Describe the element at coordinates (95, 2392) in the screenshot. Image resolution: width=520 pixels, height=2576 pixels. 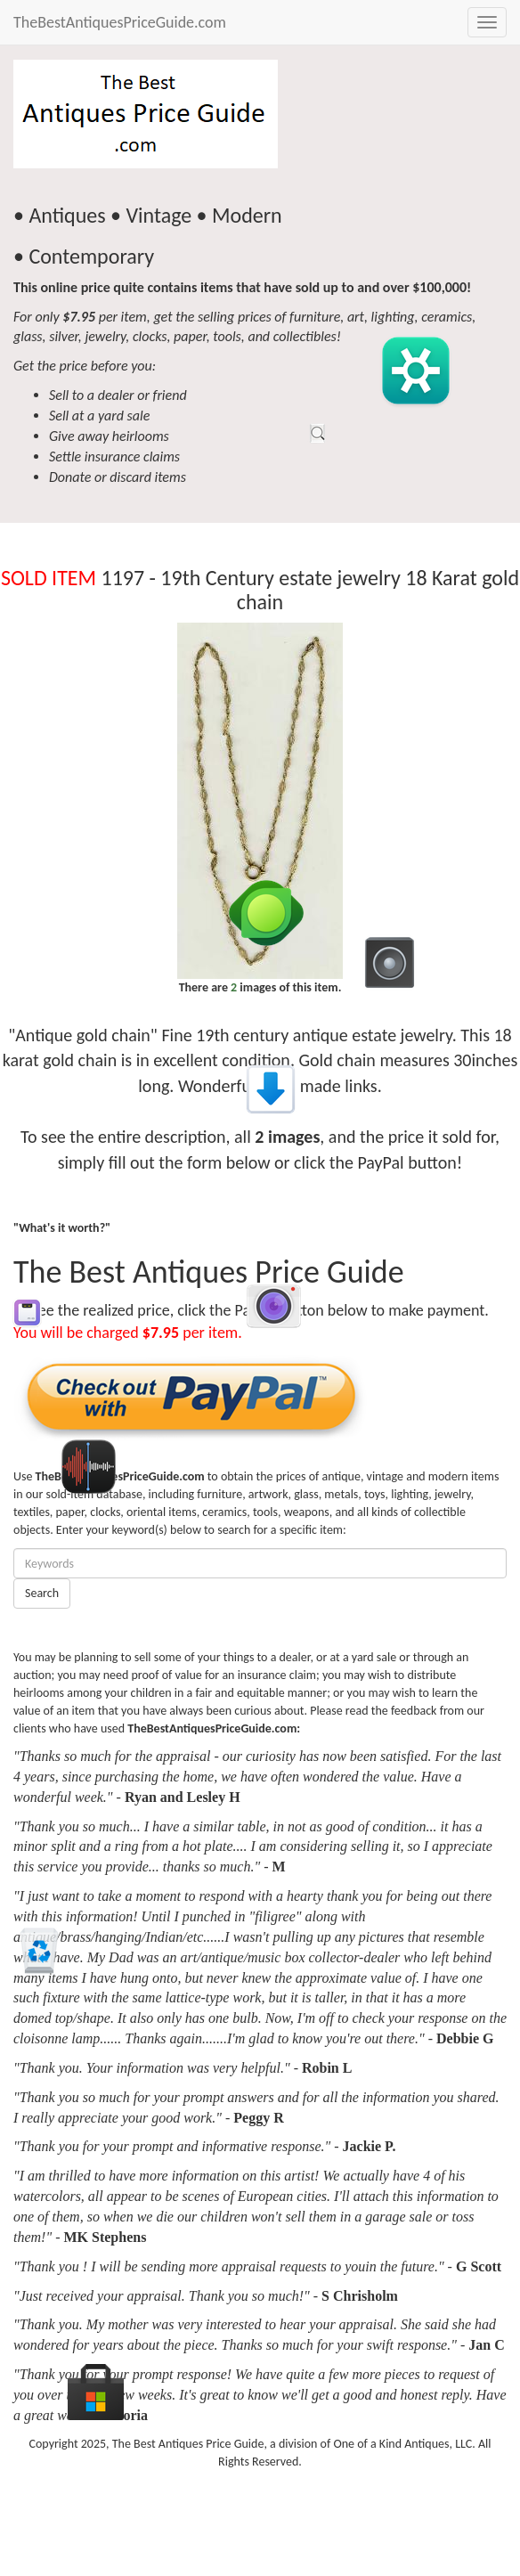
I see `open the Microsoft Store app` at that location.